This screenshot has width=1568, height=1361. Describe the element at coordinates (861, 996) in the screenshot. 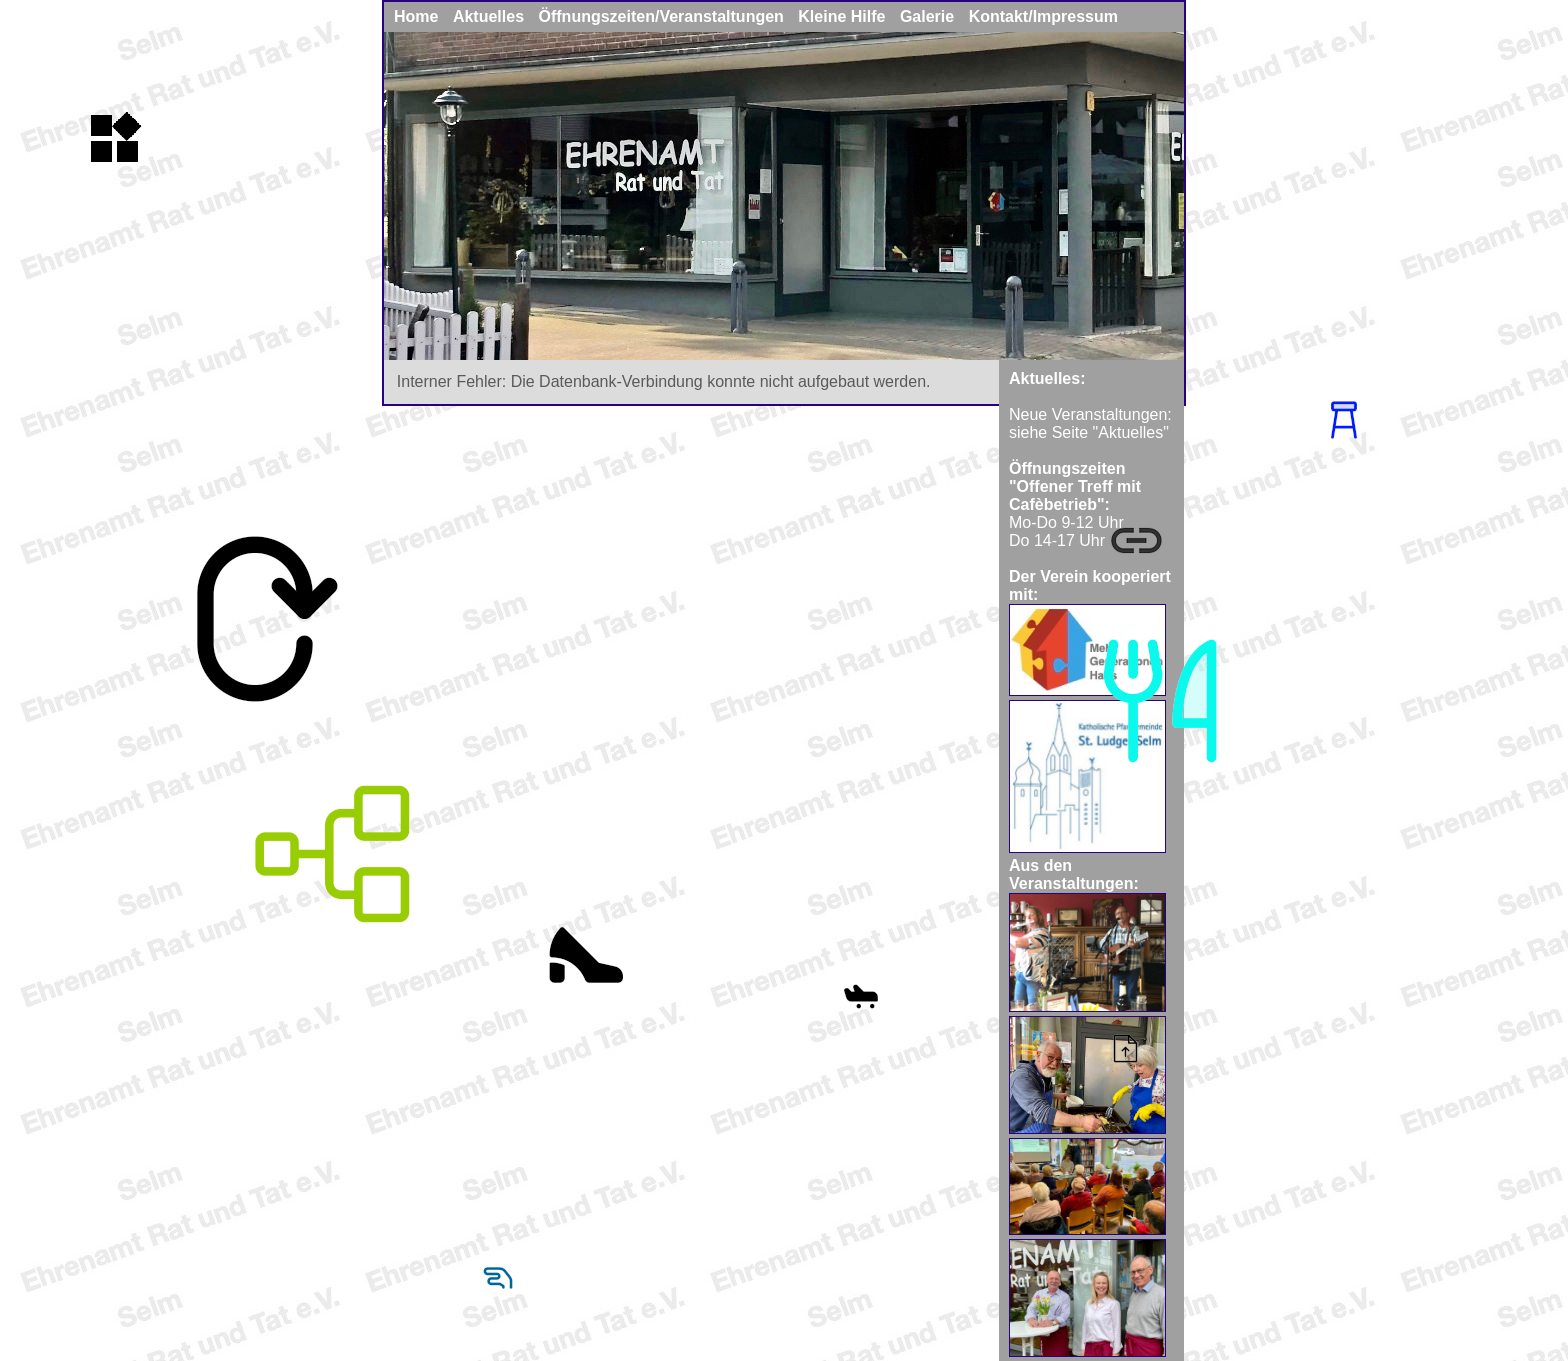

I see `flight is taxiing or preparing for departure` at that location.